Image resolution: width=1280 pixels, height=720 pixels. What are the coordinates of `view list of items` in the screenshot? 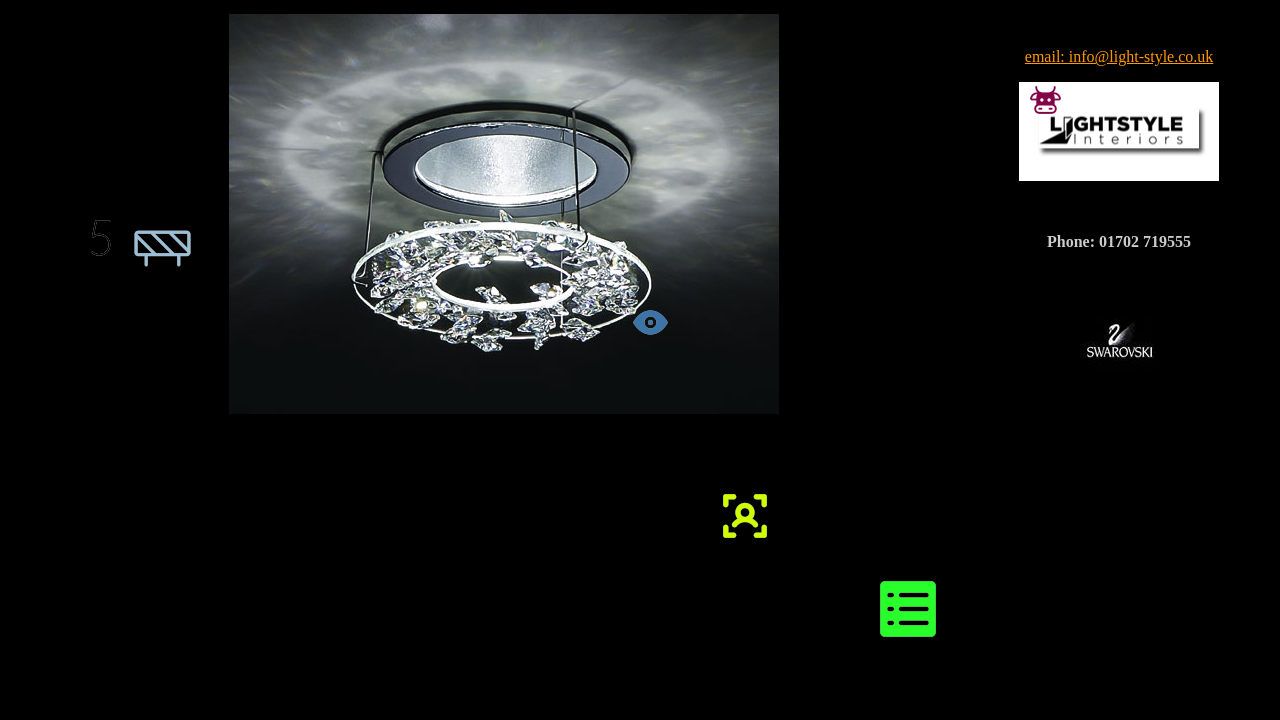 It's located at (908, 609).